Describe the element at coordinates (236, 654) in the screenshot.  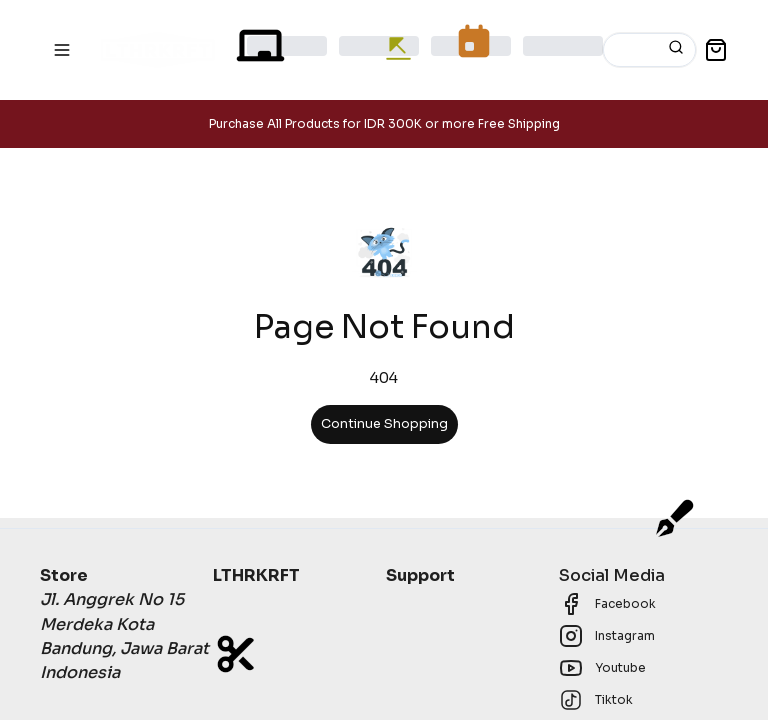
I see `cut selected content` at that location.